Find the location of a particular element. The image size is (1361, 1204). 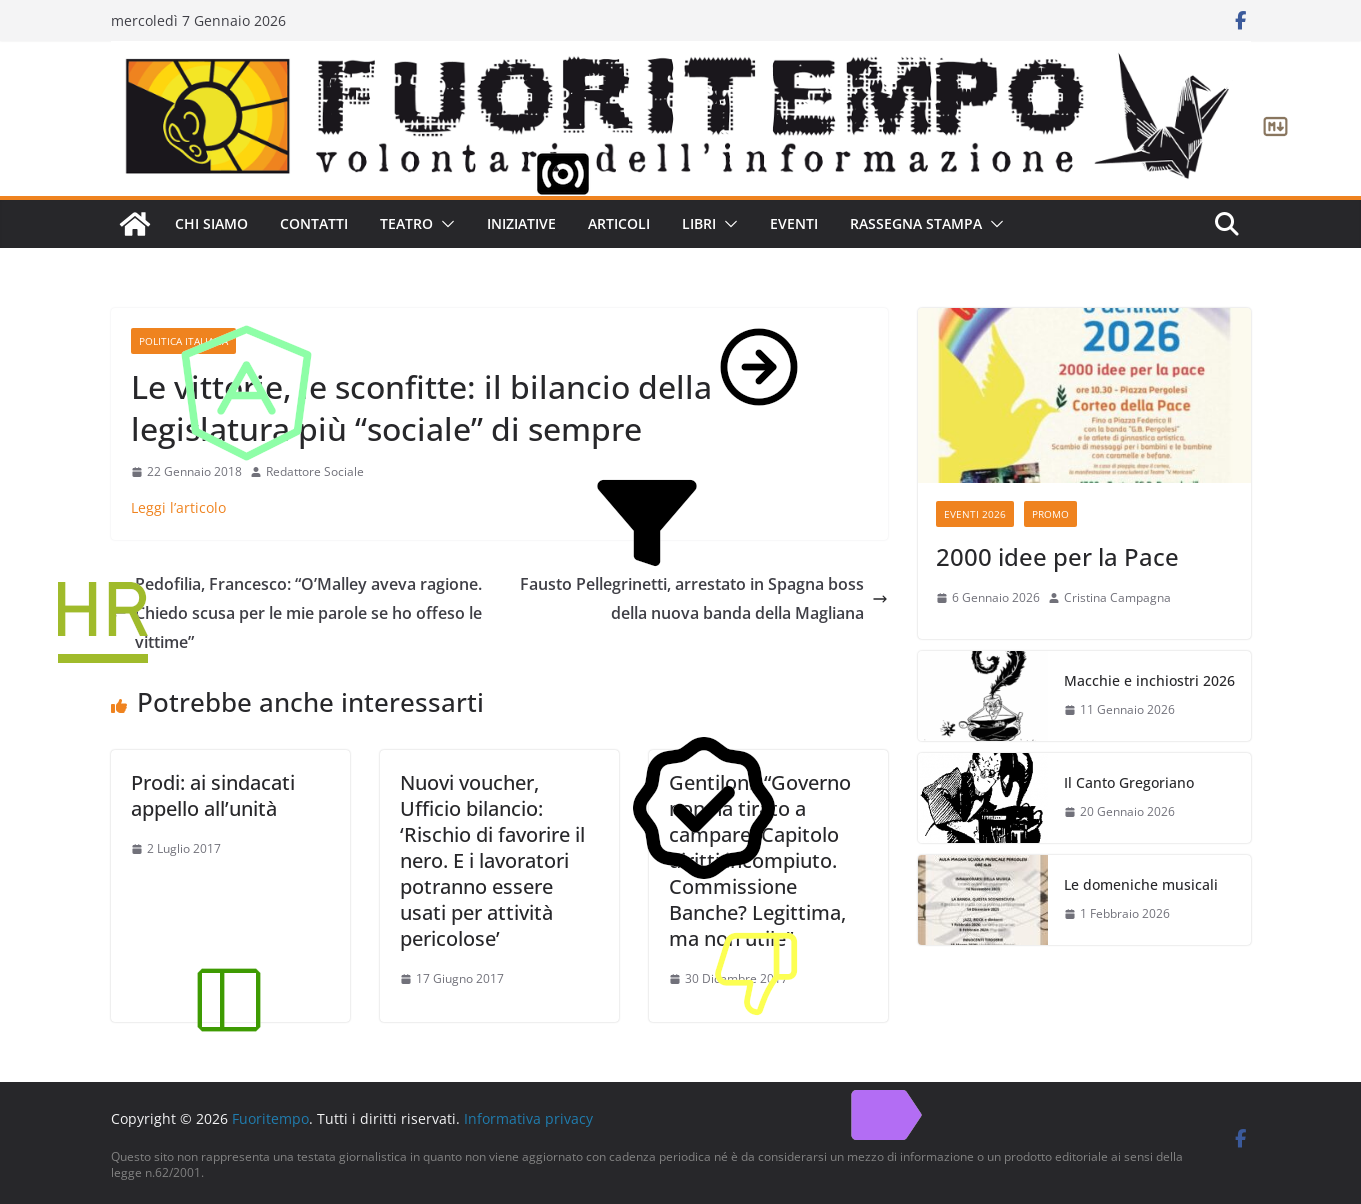

enable surround sound audio output is located at coordinates (563, 174).